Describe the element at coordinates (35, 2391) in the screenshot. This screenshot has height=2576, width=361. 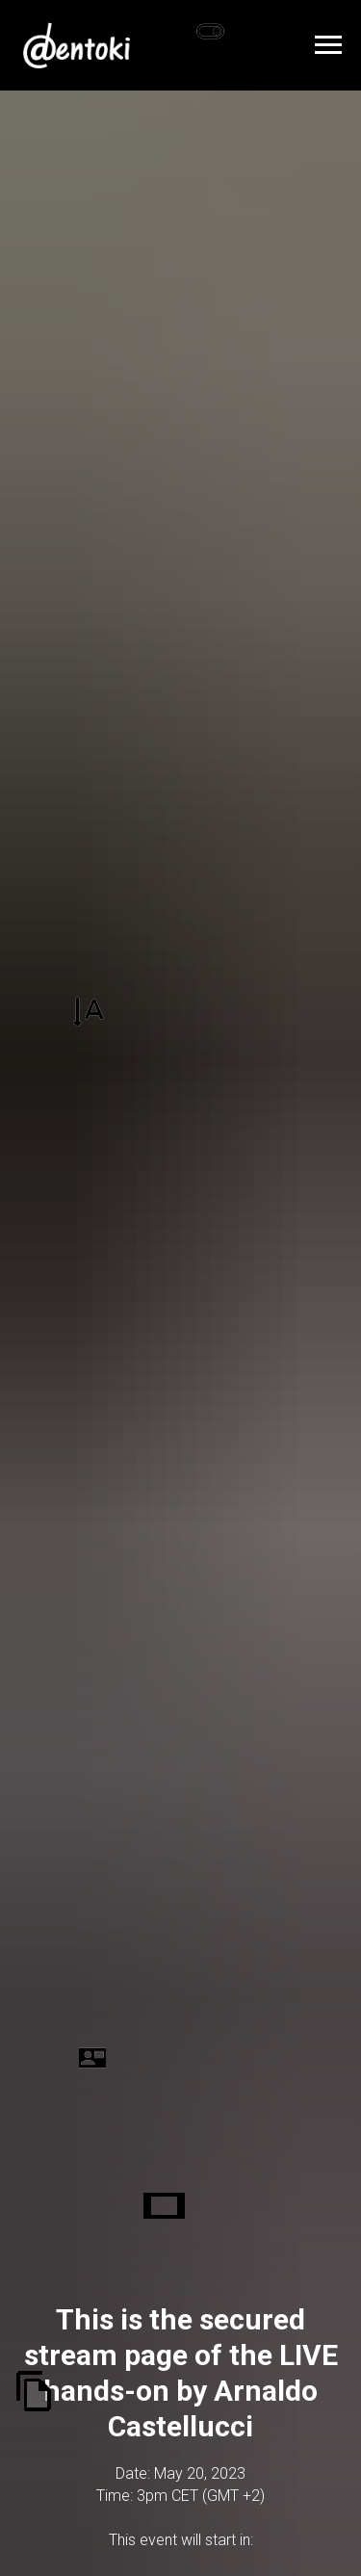
I see `copy file to clipboard` at that location.